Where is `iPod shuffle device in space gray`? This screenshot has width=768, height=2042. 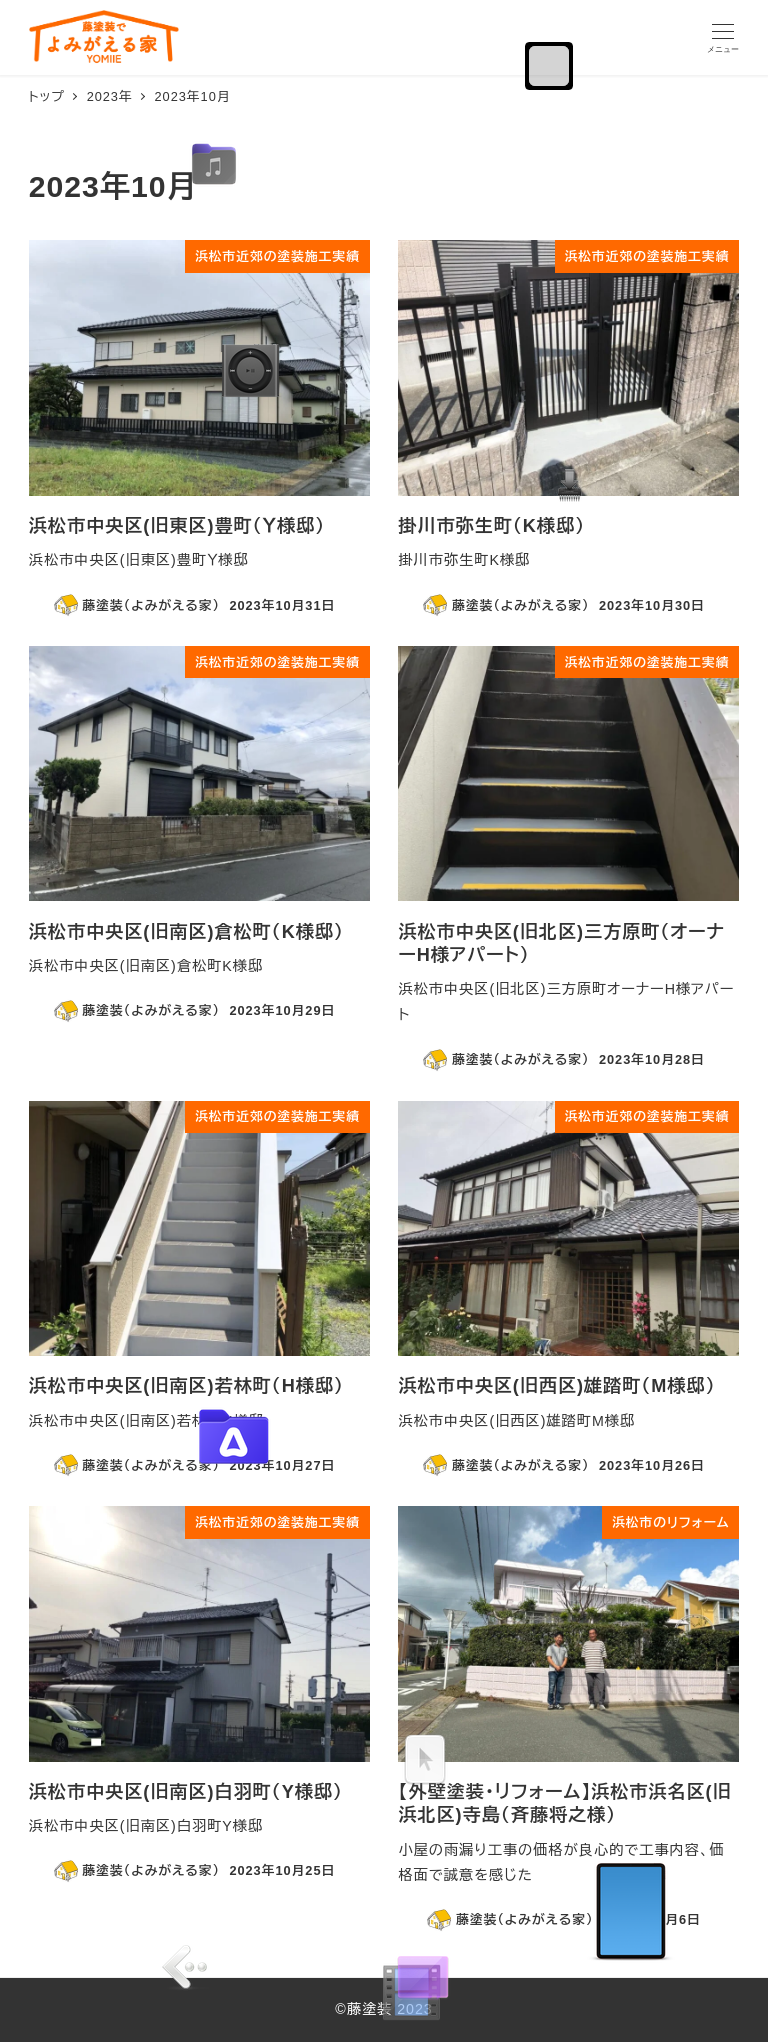 iPod shuffle device in space gray is located at coordinates (250, 370).